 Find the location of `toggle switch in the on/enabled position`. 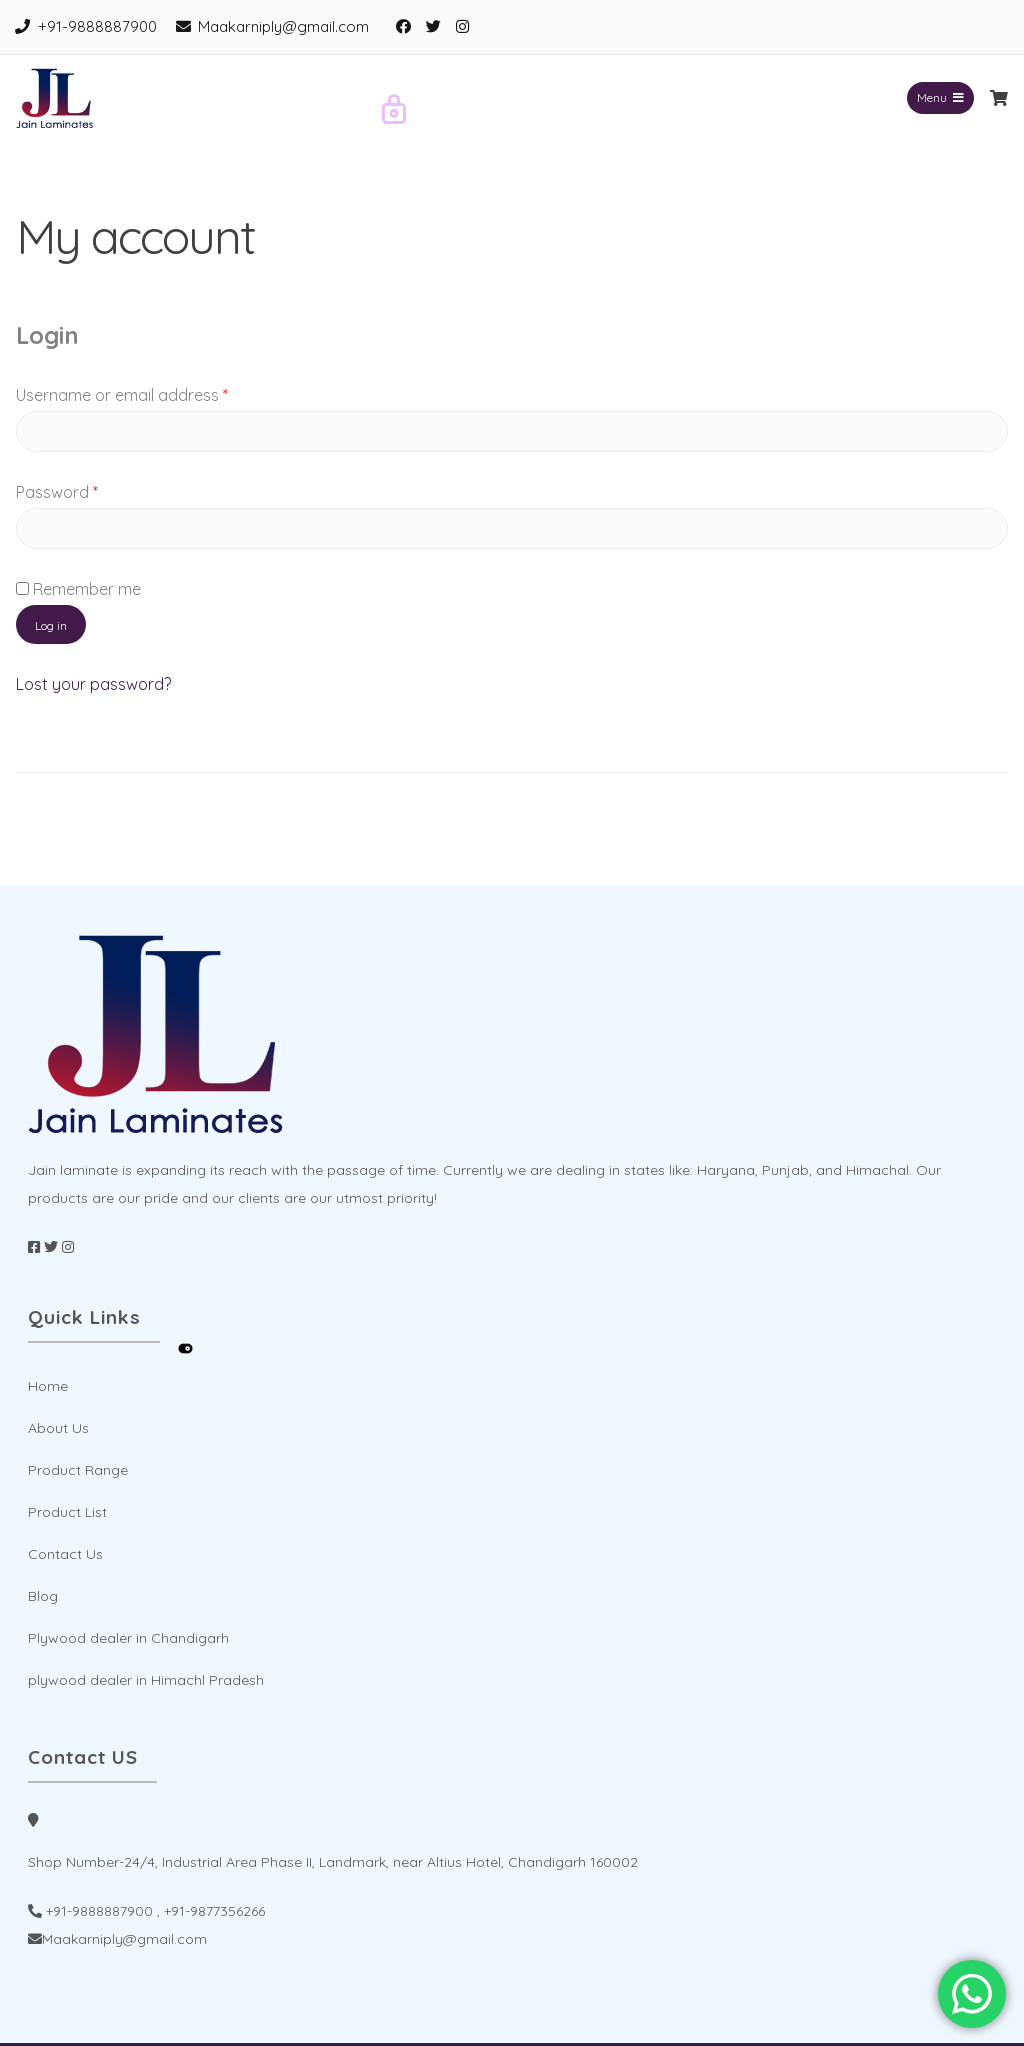

toggle switch in the on/enabled position is located at coordinates (185, 1348).